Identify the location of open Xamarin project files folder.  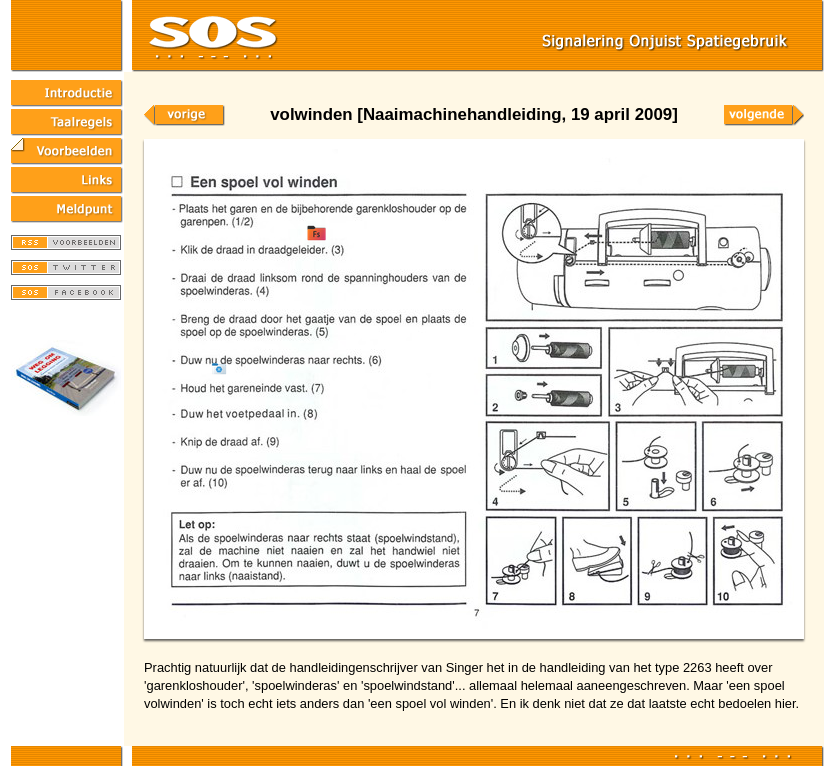
(219, 369).